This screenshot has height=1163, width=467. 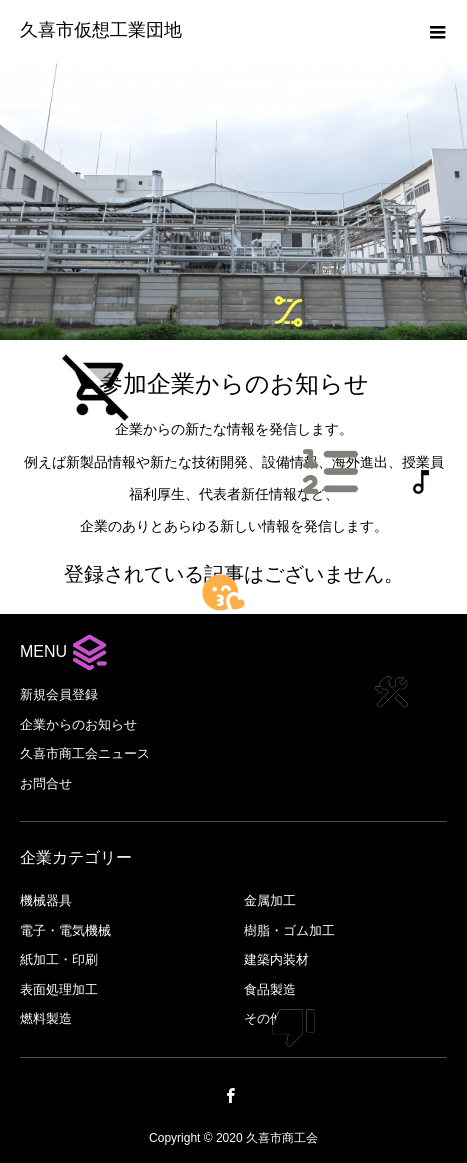 I want to click on create a backup of table data, so click(x=412, y=919).